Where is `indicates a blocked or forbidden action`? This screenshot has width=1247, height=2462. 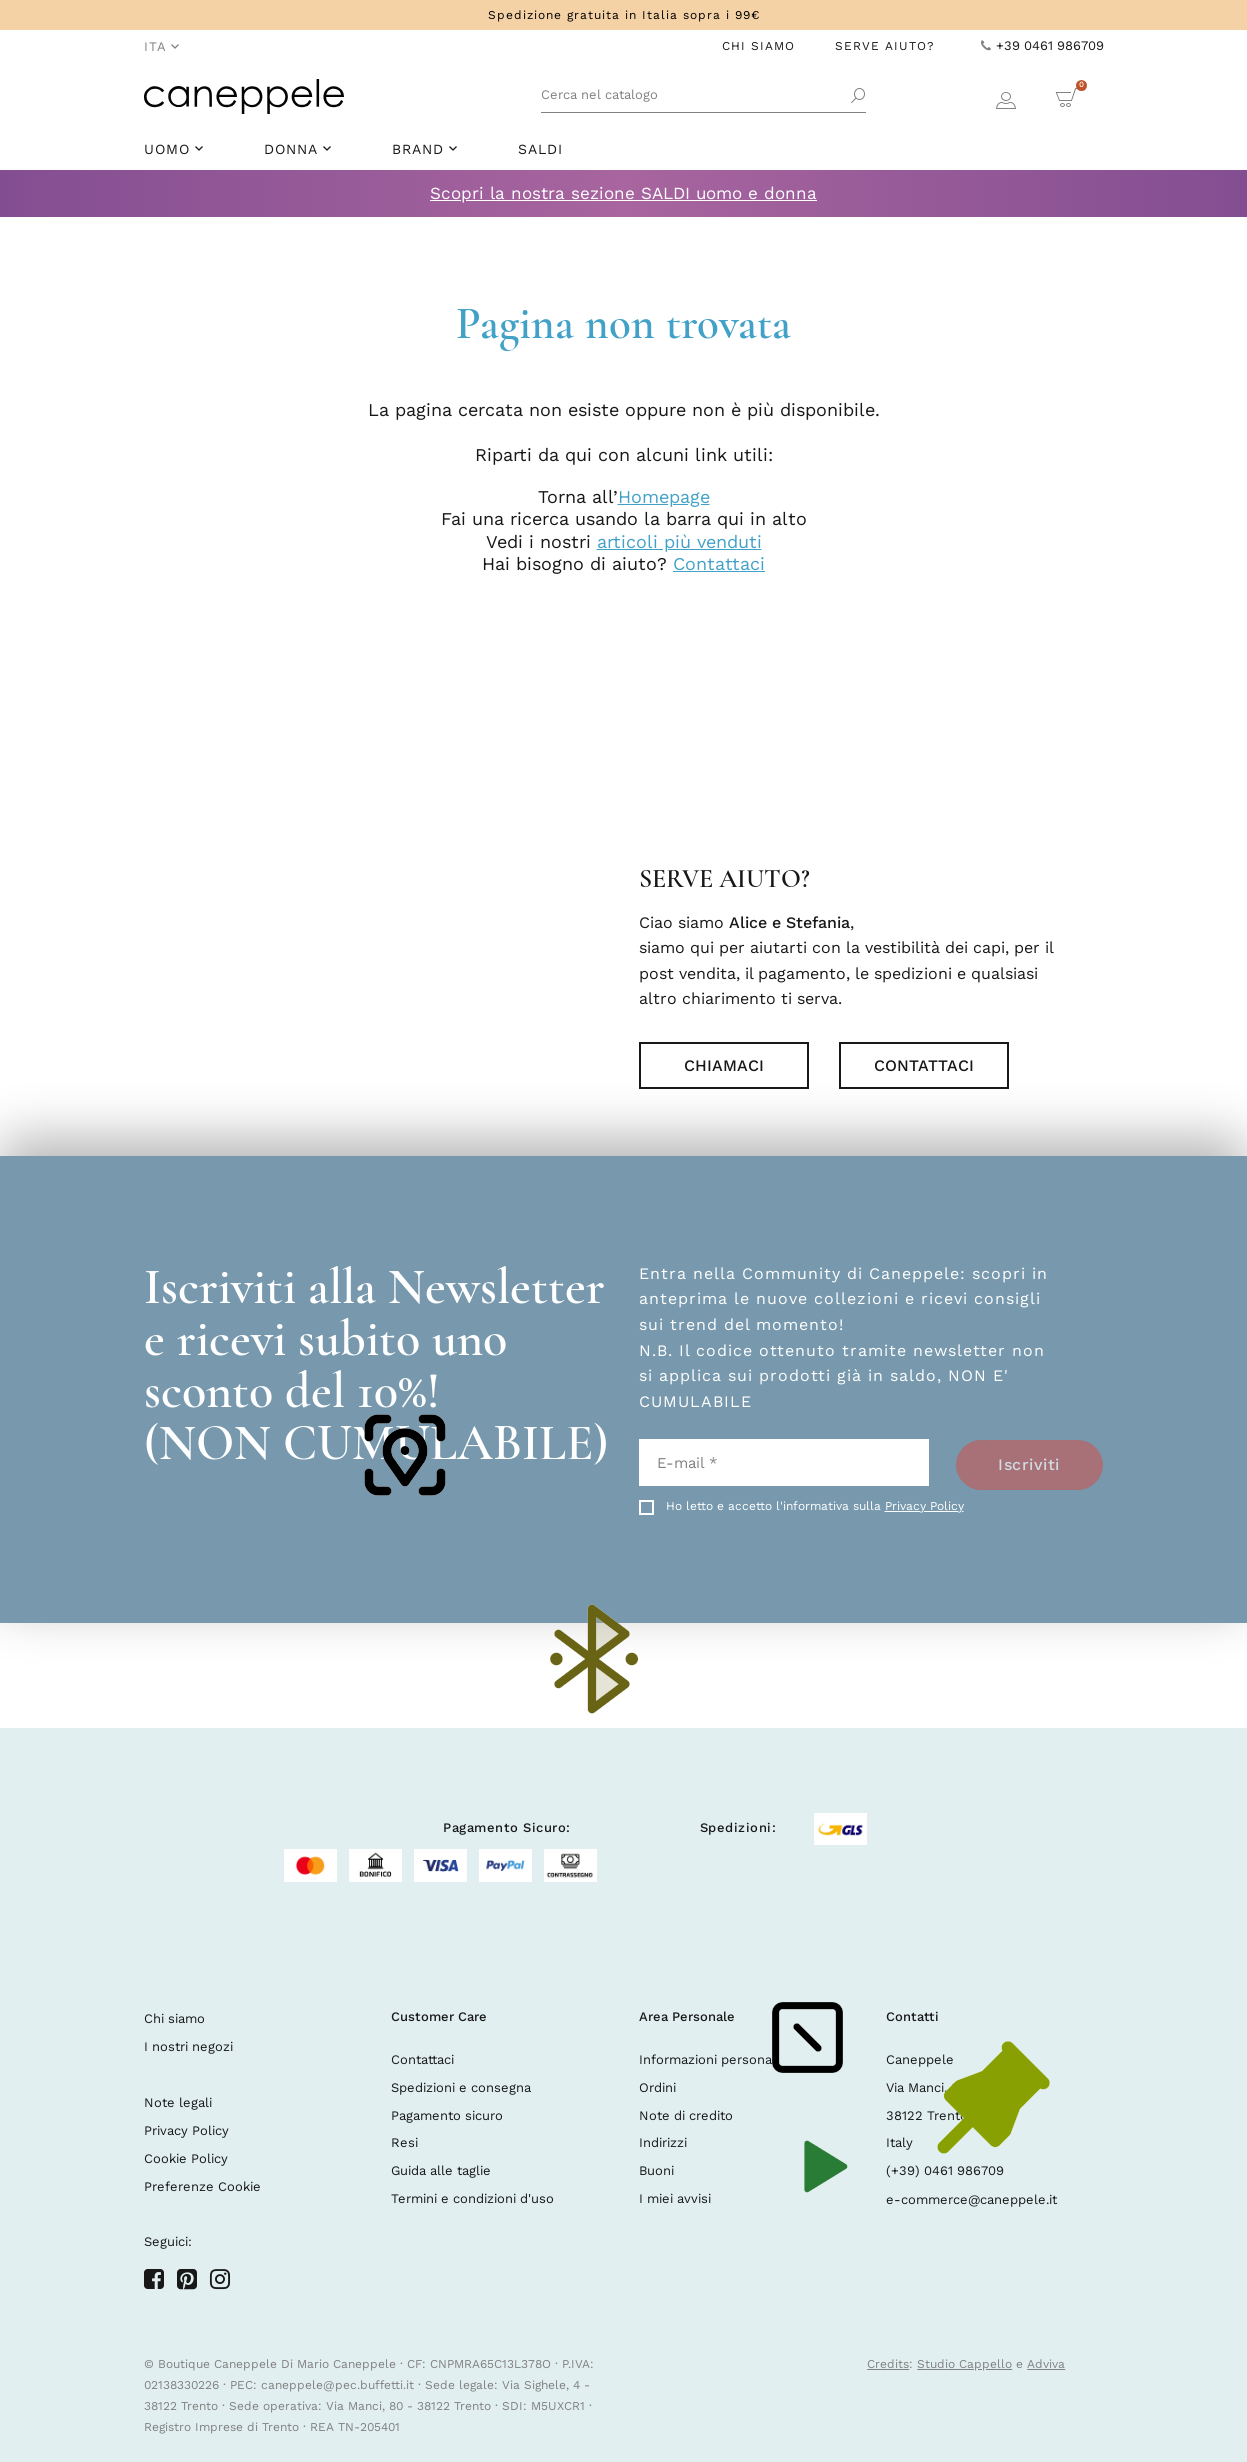
indicates a blocked or forbidden action is located at coordinates (807, 2037).